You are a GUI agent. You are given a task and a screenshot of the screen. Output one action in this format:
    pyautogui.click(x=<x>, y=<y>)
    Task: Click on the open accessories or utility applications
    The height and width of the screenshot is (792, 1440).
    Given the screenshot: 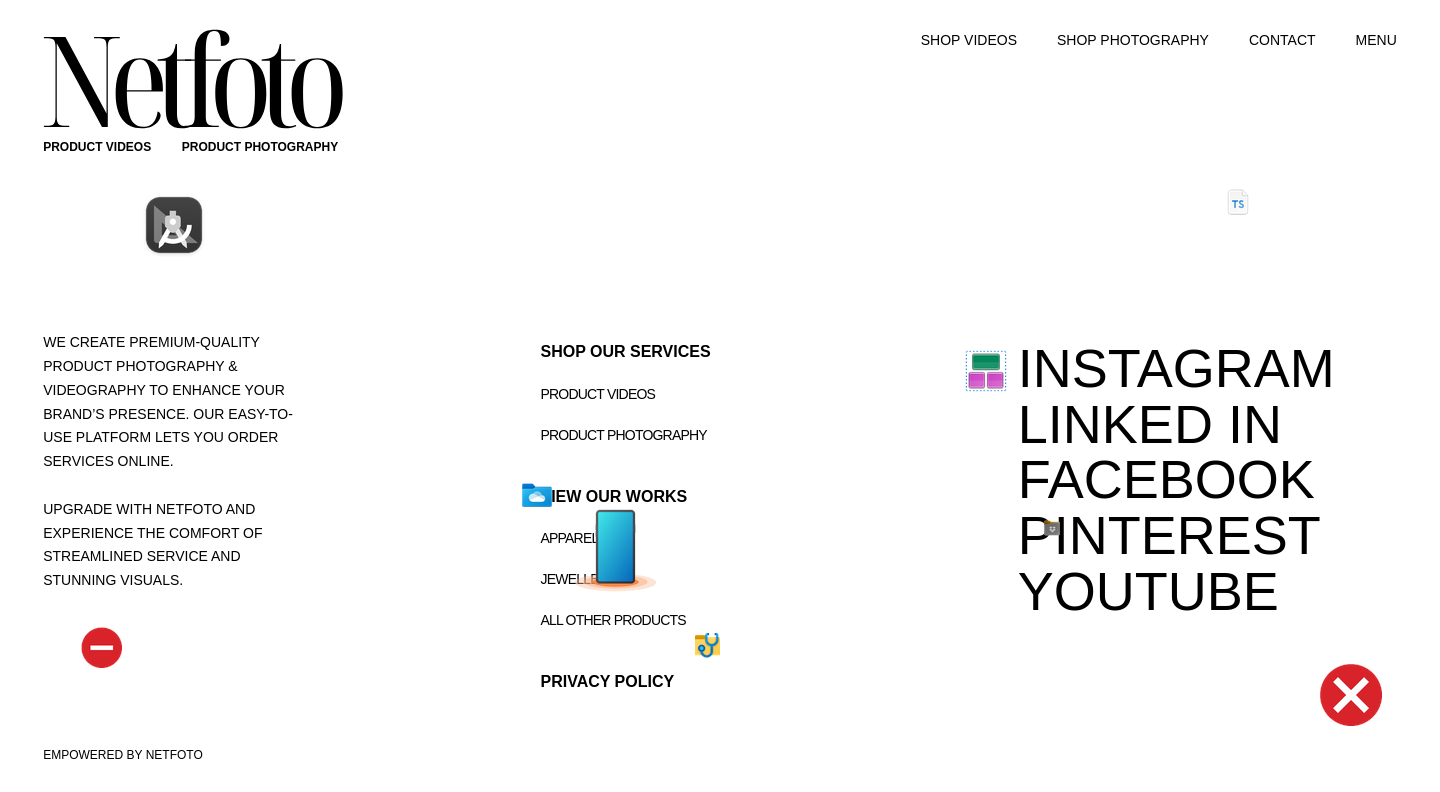 What is the action you would take?
    pyautogui.click(x=174, y=225)
    